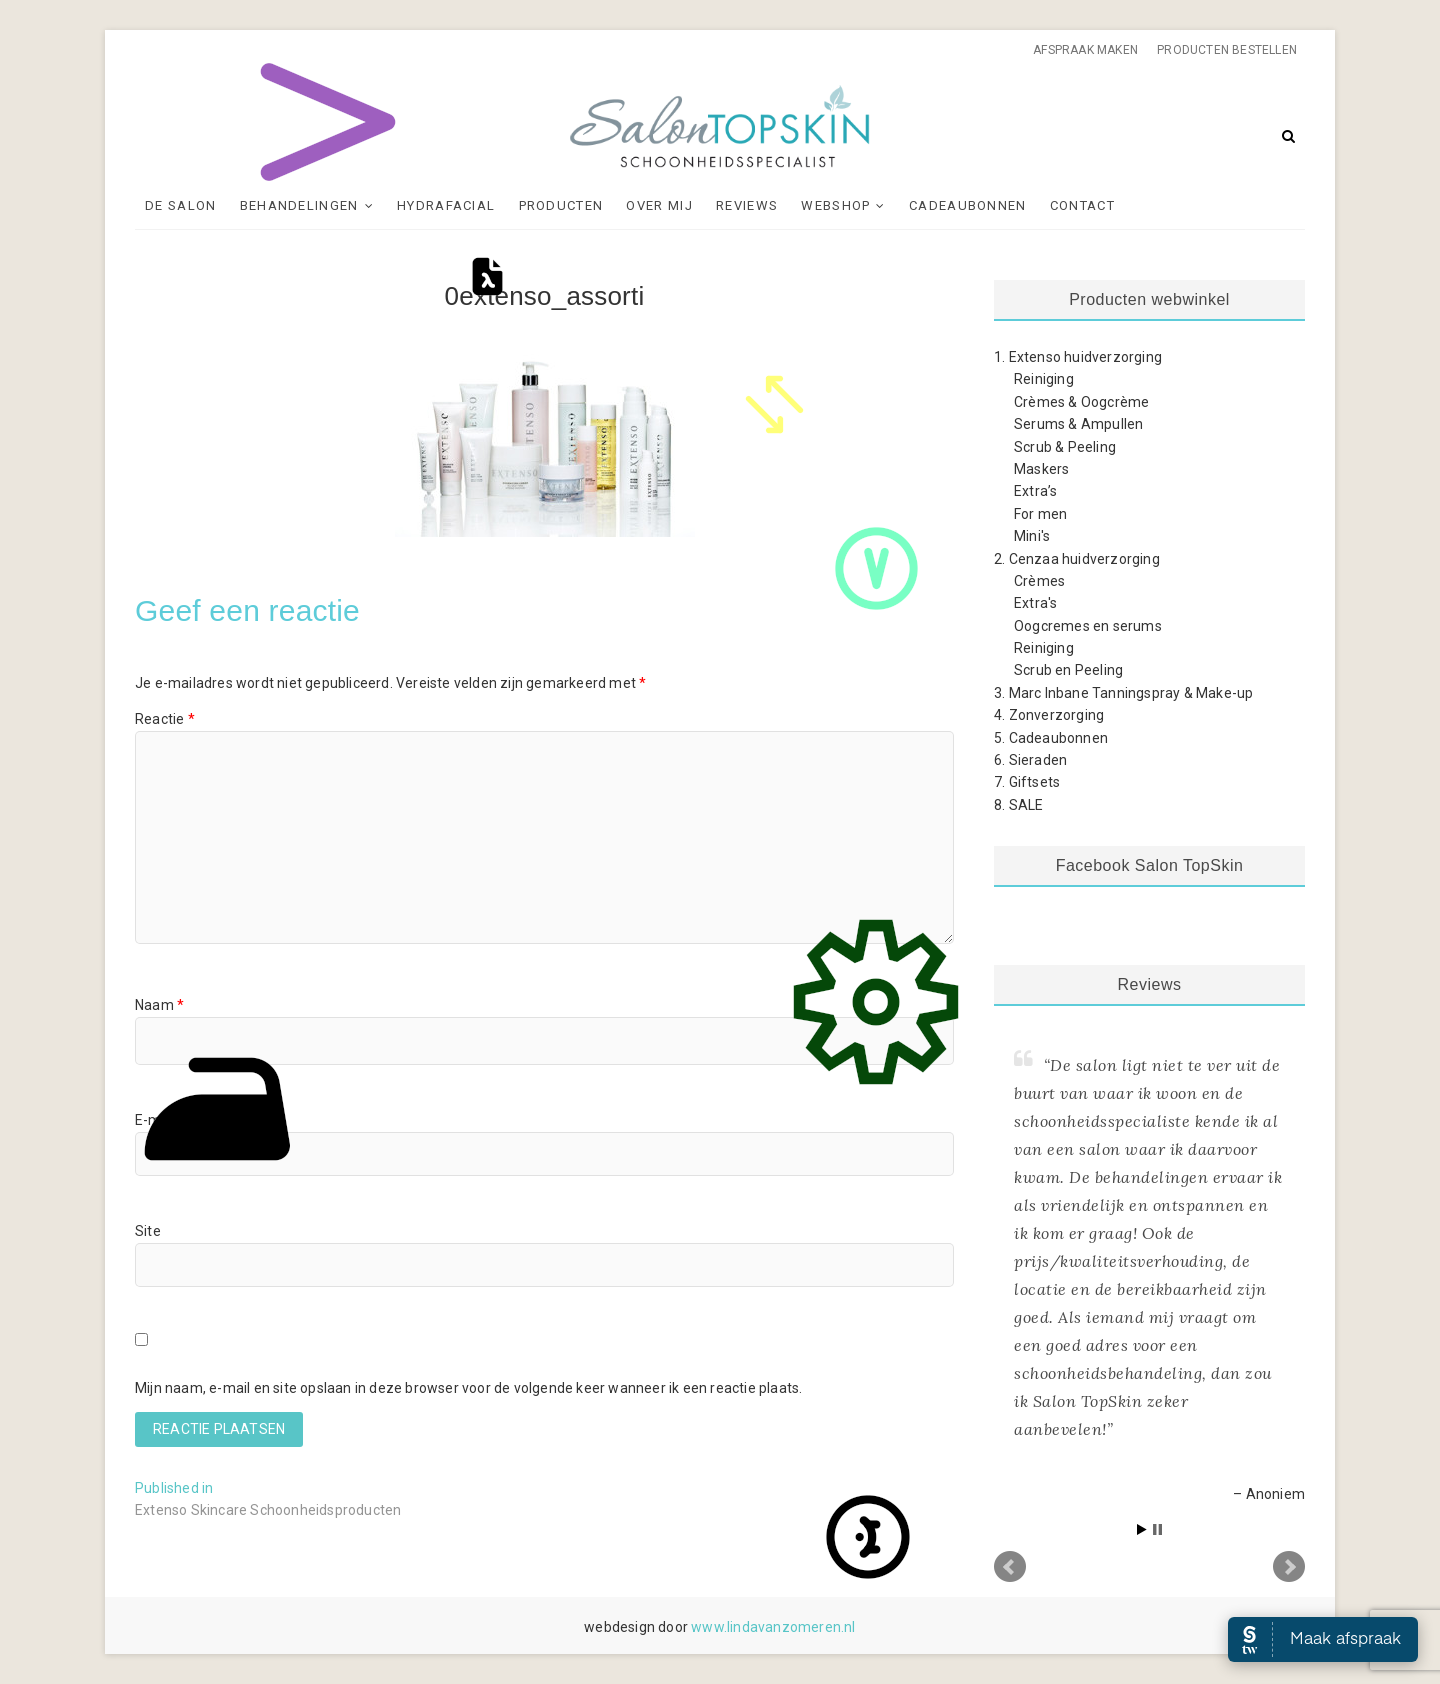  I want to click on open a lambda function file, so click(487, 276).